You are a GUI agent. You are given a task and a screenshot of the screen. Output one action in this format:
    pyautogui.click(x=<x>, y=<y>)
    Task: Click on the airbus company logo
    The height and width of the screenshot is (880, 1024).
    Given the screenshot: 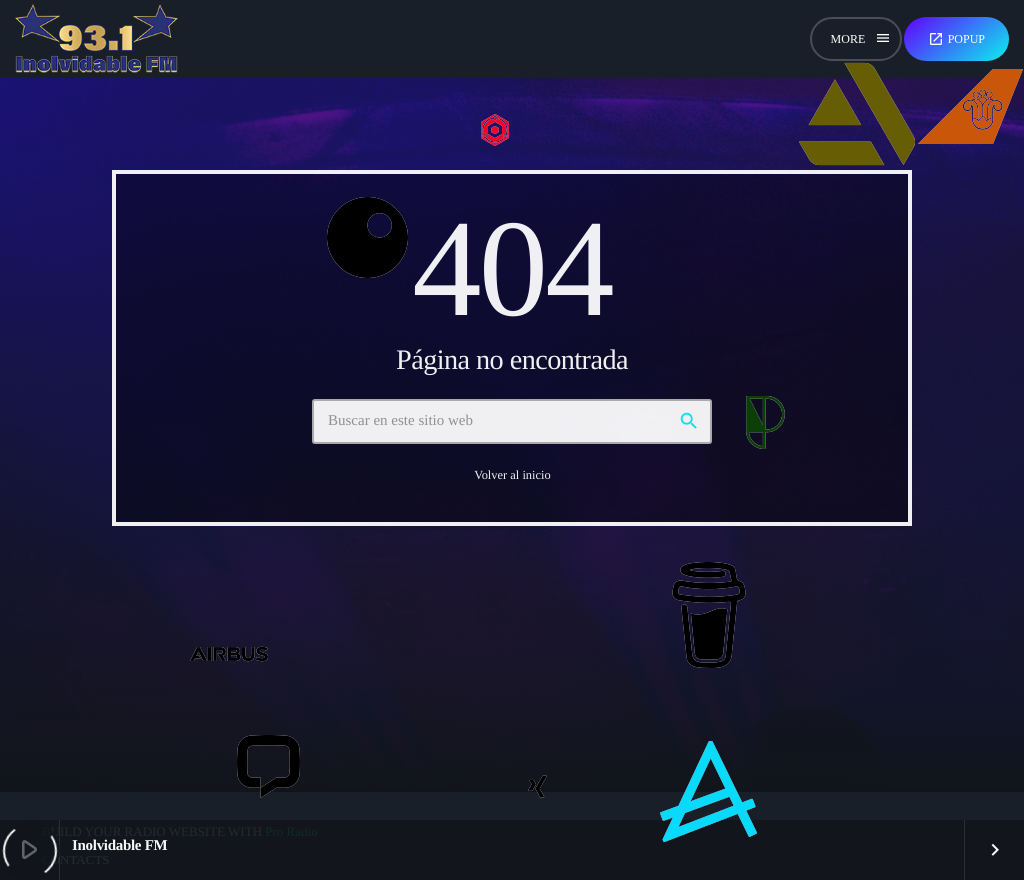 What is the action you would take?
    pyautogui.click(x=229, y=654)
    